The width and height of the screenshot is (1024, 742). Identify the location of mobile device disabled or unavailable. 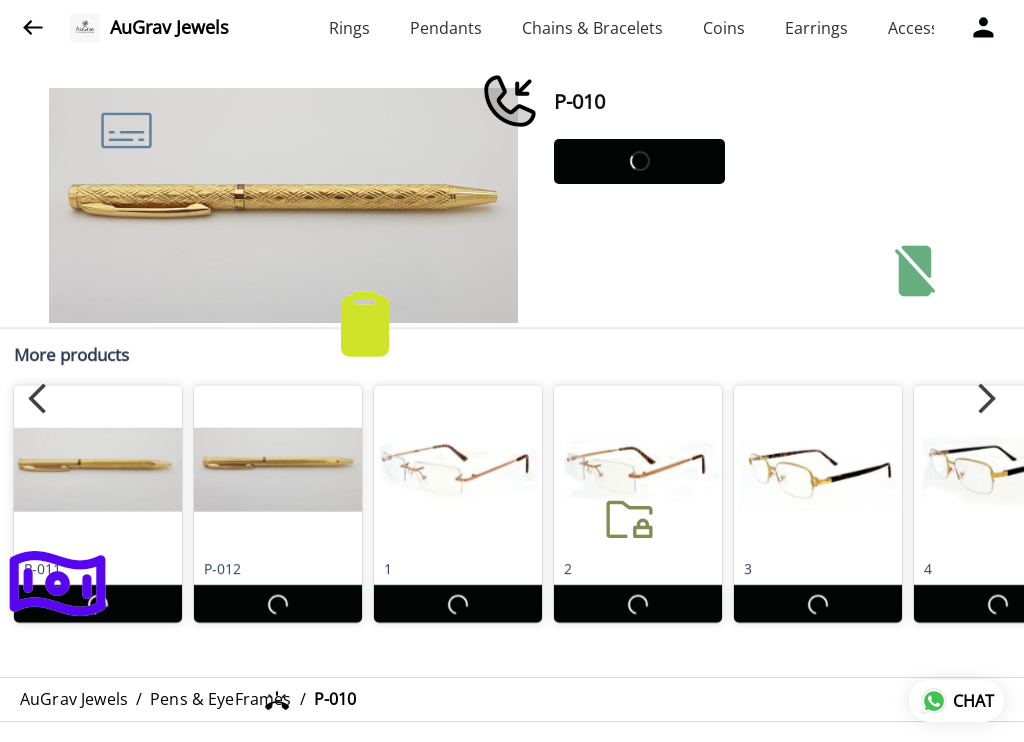
(915, 271).